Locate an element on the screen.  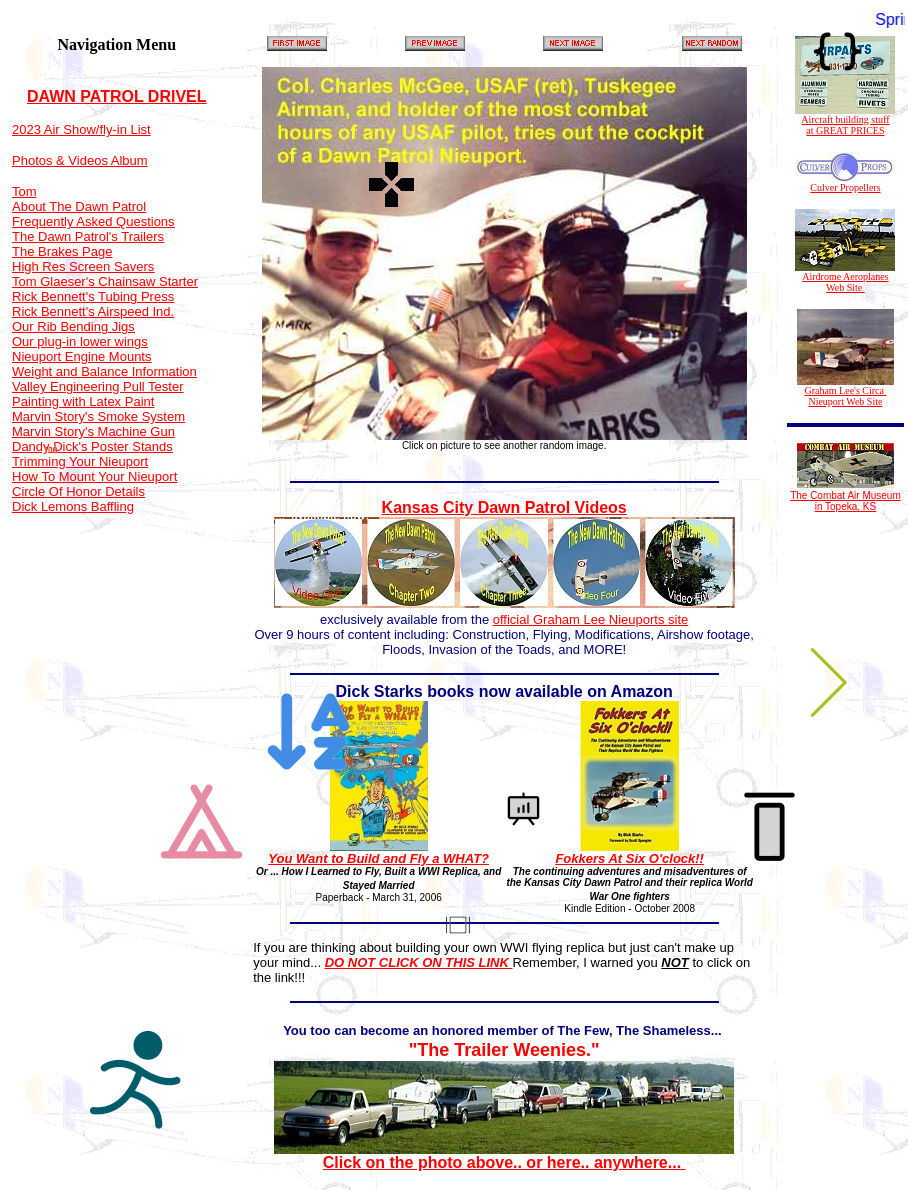
align element to top edge is located at coordinates (769, 825).